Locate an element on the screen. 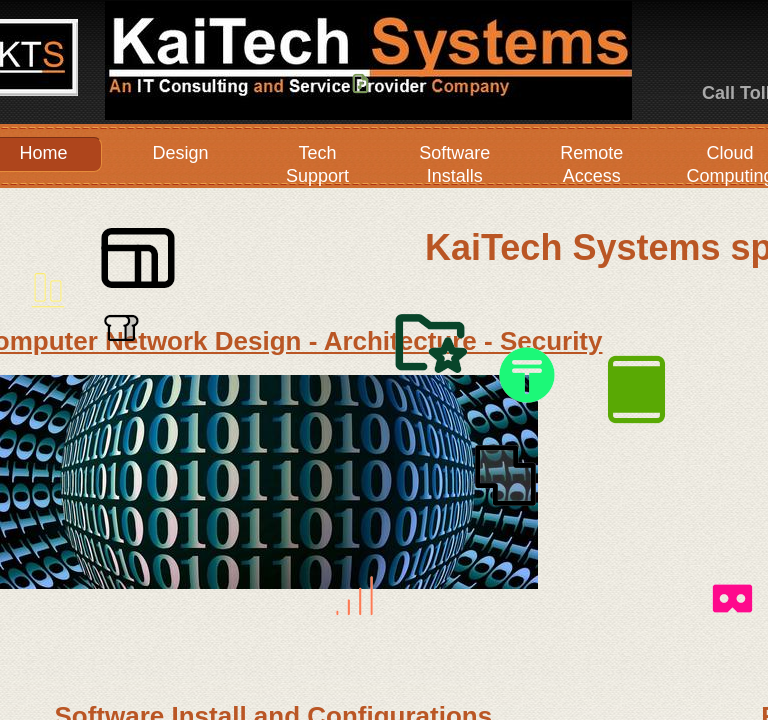 The width and height of the screenshot is (768, 720). launch google cardboard VR experience is located at coordinates (732, 598).